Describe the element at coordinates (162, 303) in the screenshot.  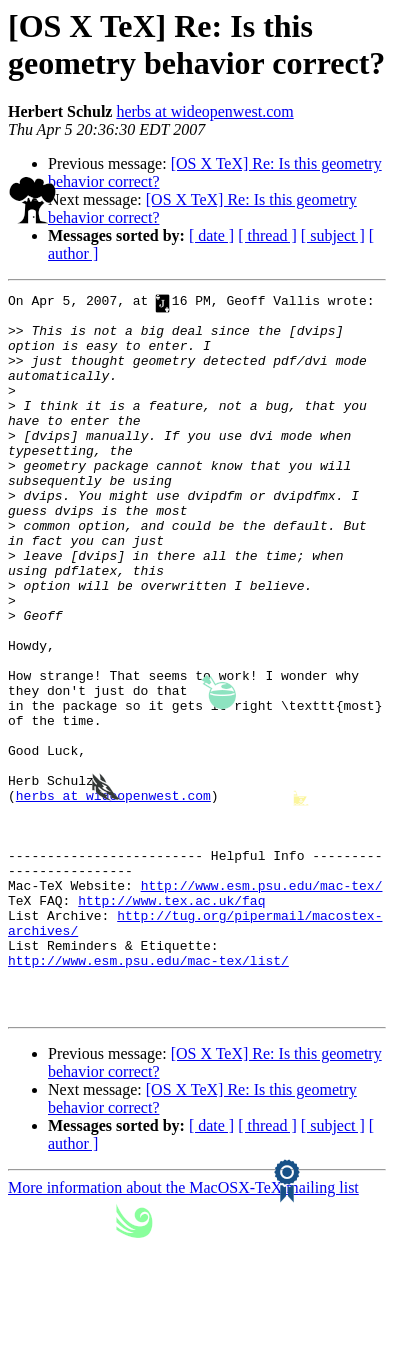
I see `jack of clubs playing card` at that location.